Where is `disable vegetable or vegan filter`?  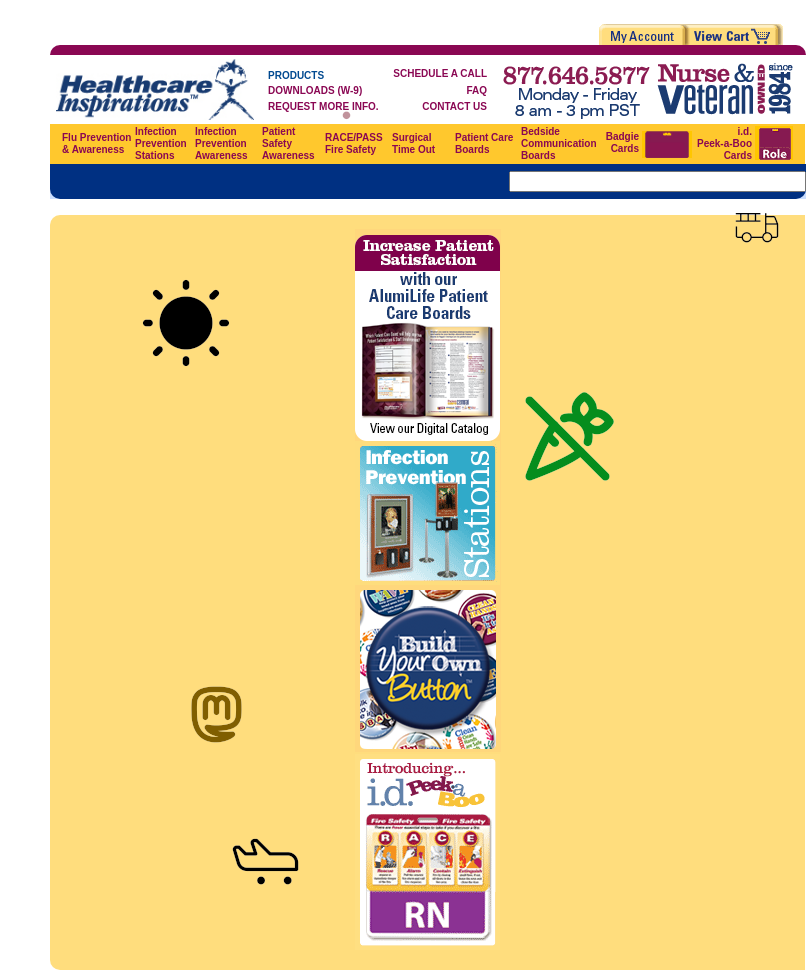 disable vegetable or vegan filter is located at coordinates (567, 438).